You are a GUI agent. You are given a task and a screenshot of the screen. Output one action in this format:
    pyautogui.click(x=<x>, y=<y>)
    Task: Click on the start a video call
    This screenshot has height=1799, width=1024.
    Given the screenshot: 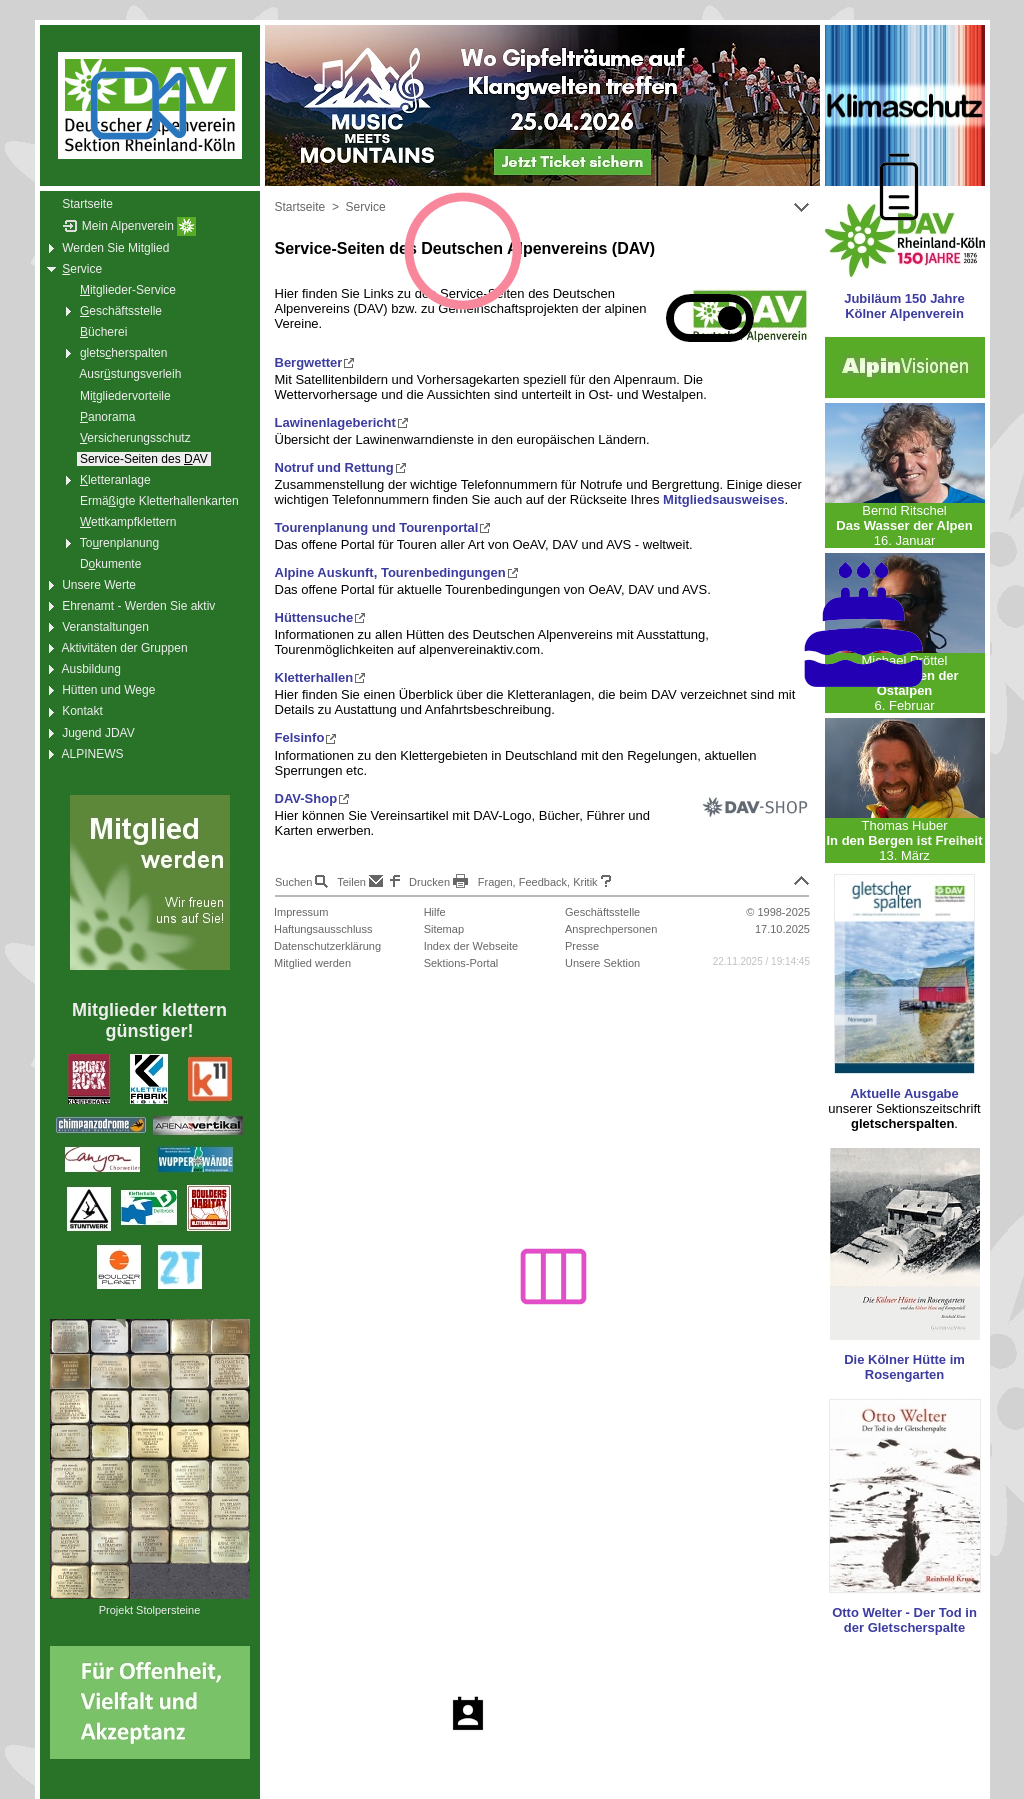 What is the action you would take?
    pyautogui.click(x=138, y=105)
    